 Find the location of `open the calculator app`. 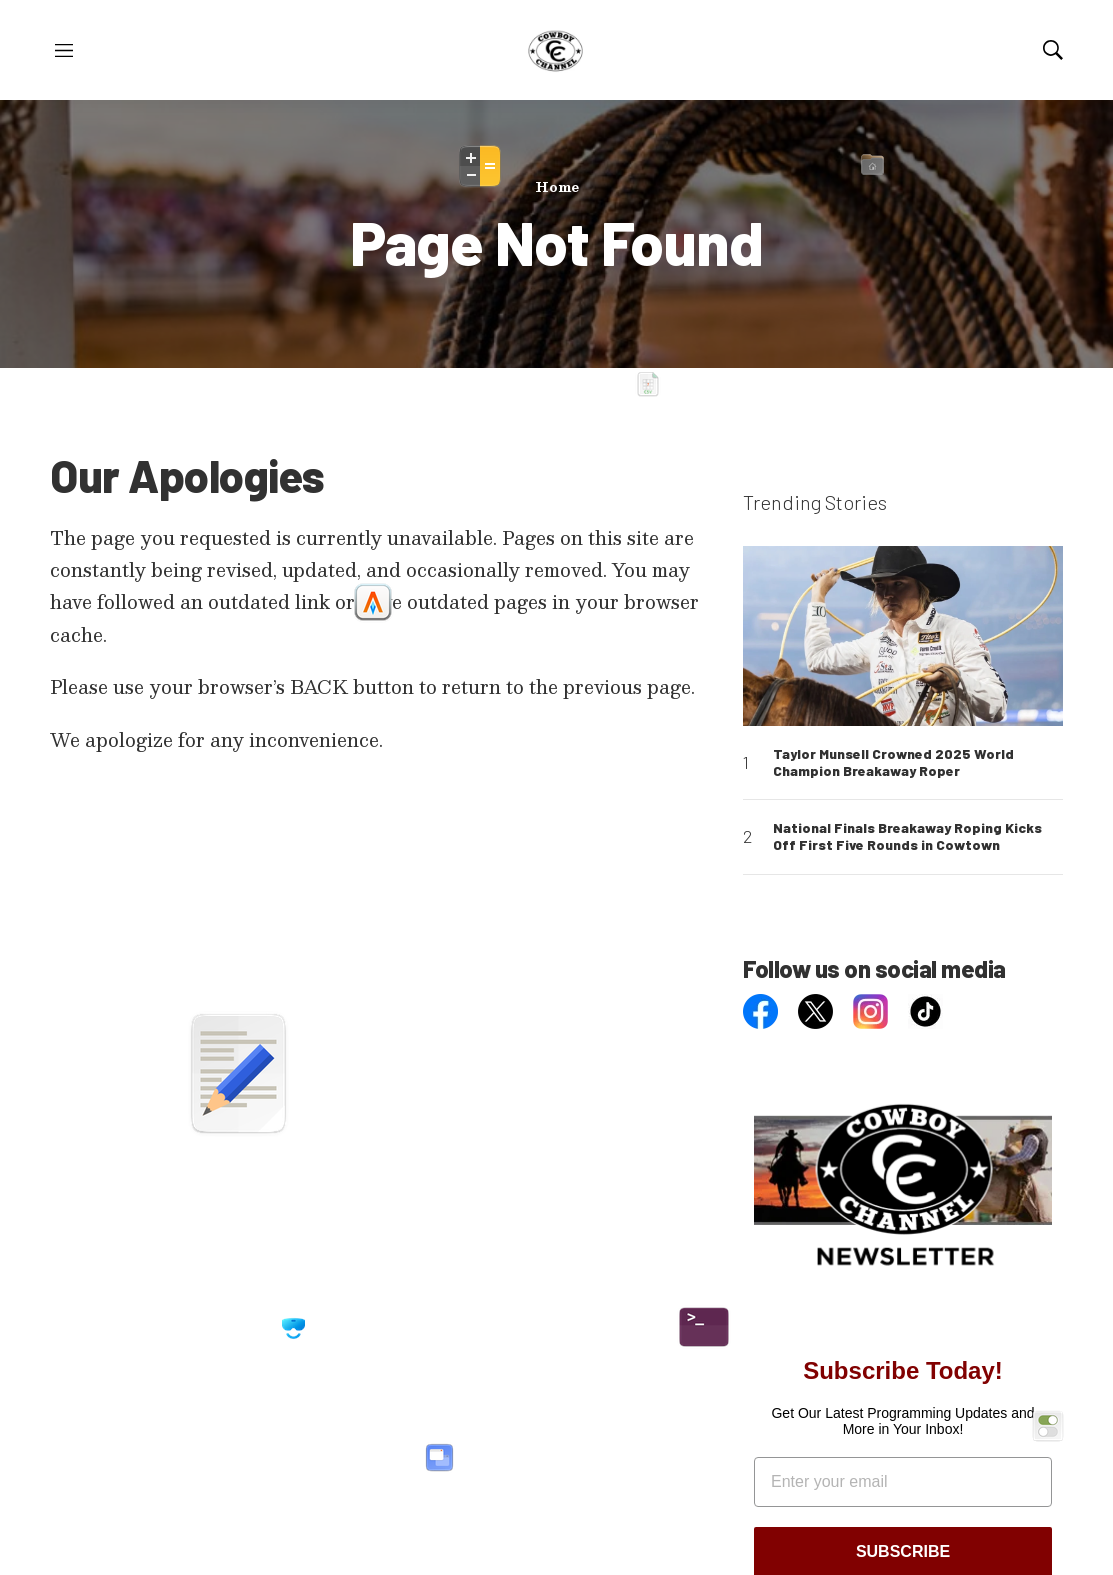

open the calculator app is located at coordinates (480, 166).